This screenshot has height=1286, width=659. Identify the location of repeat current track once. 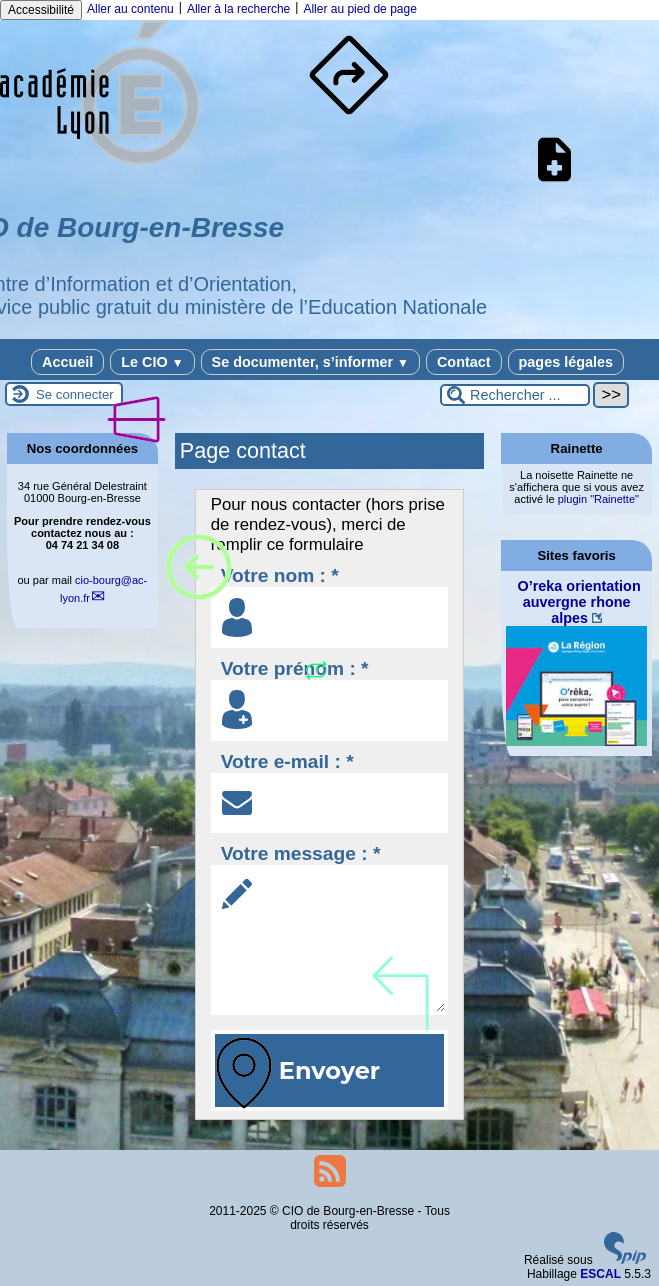
(316, 670).